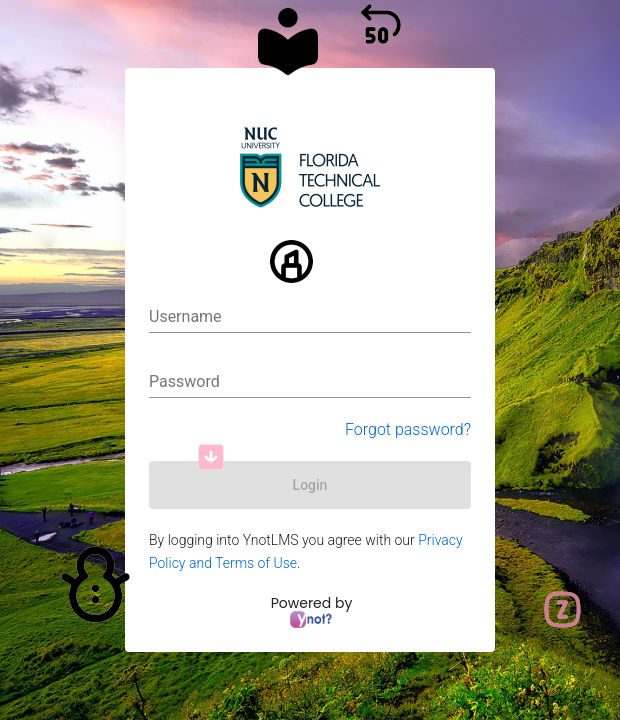  Describe the element at coordinates (562, 609) in the screenshot. I see `alphabetical sorting option (Z)` at that location.